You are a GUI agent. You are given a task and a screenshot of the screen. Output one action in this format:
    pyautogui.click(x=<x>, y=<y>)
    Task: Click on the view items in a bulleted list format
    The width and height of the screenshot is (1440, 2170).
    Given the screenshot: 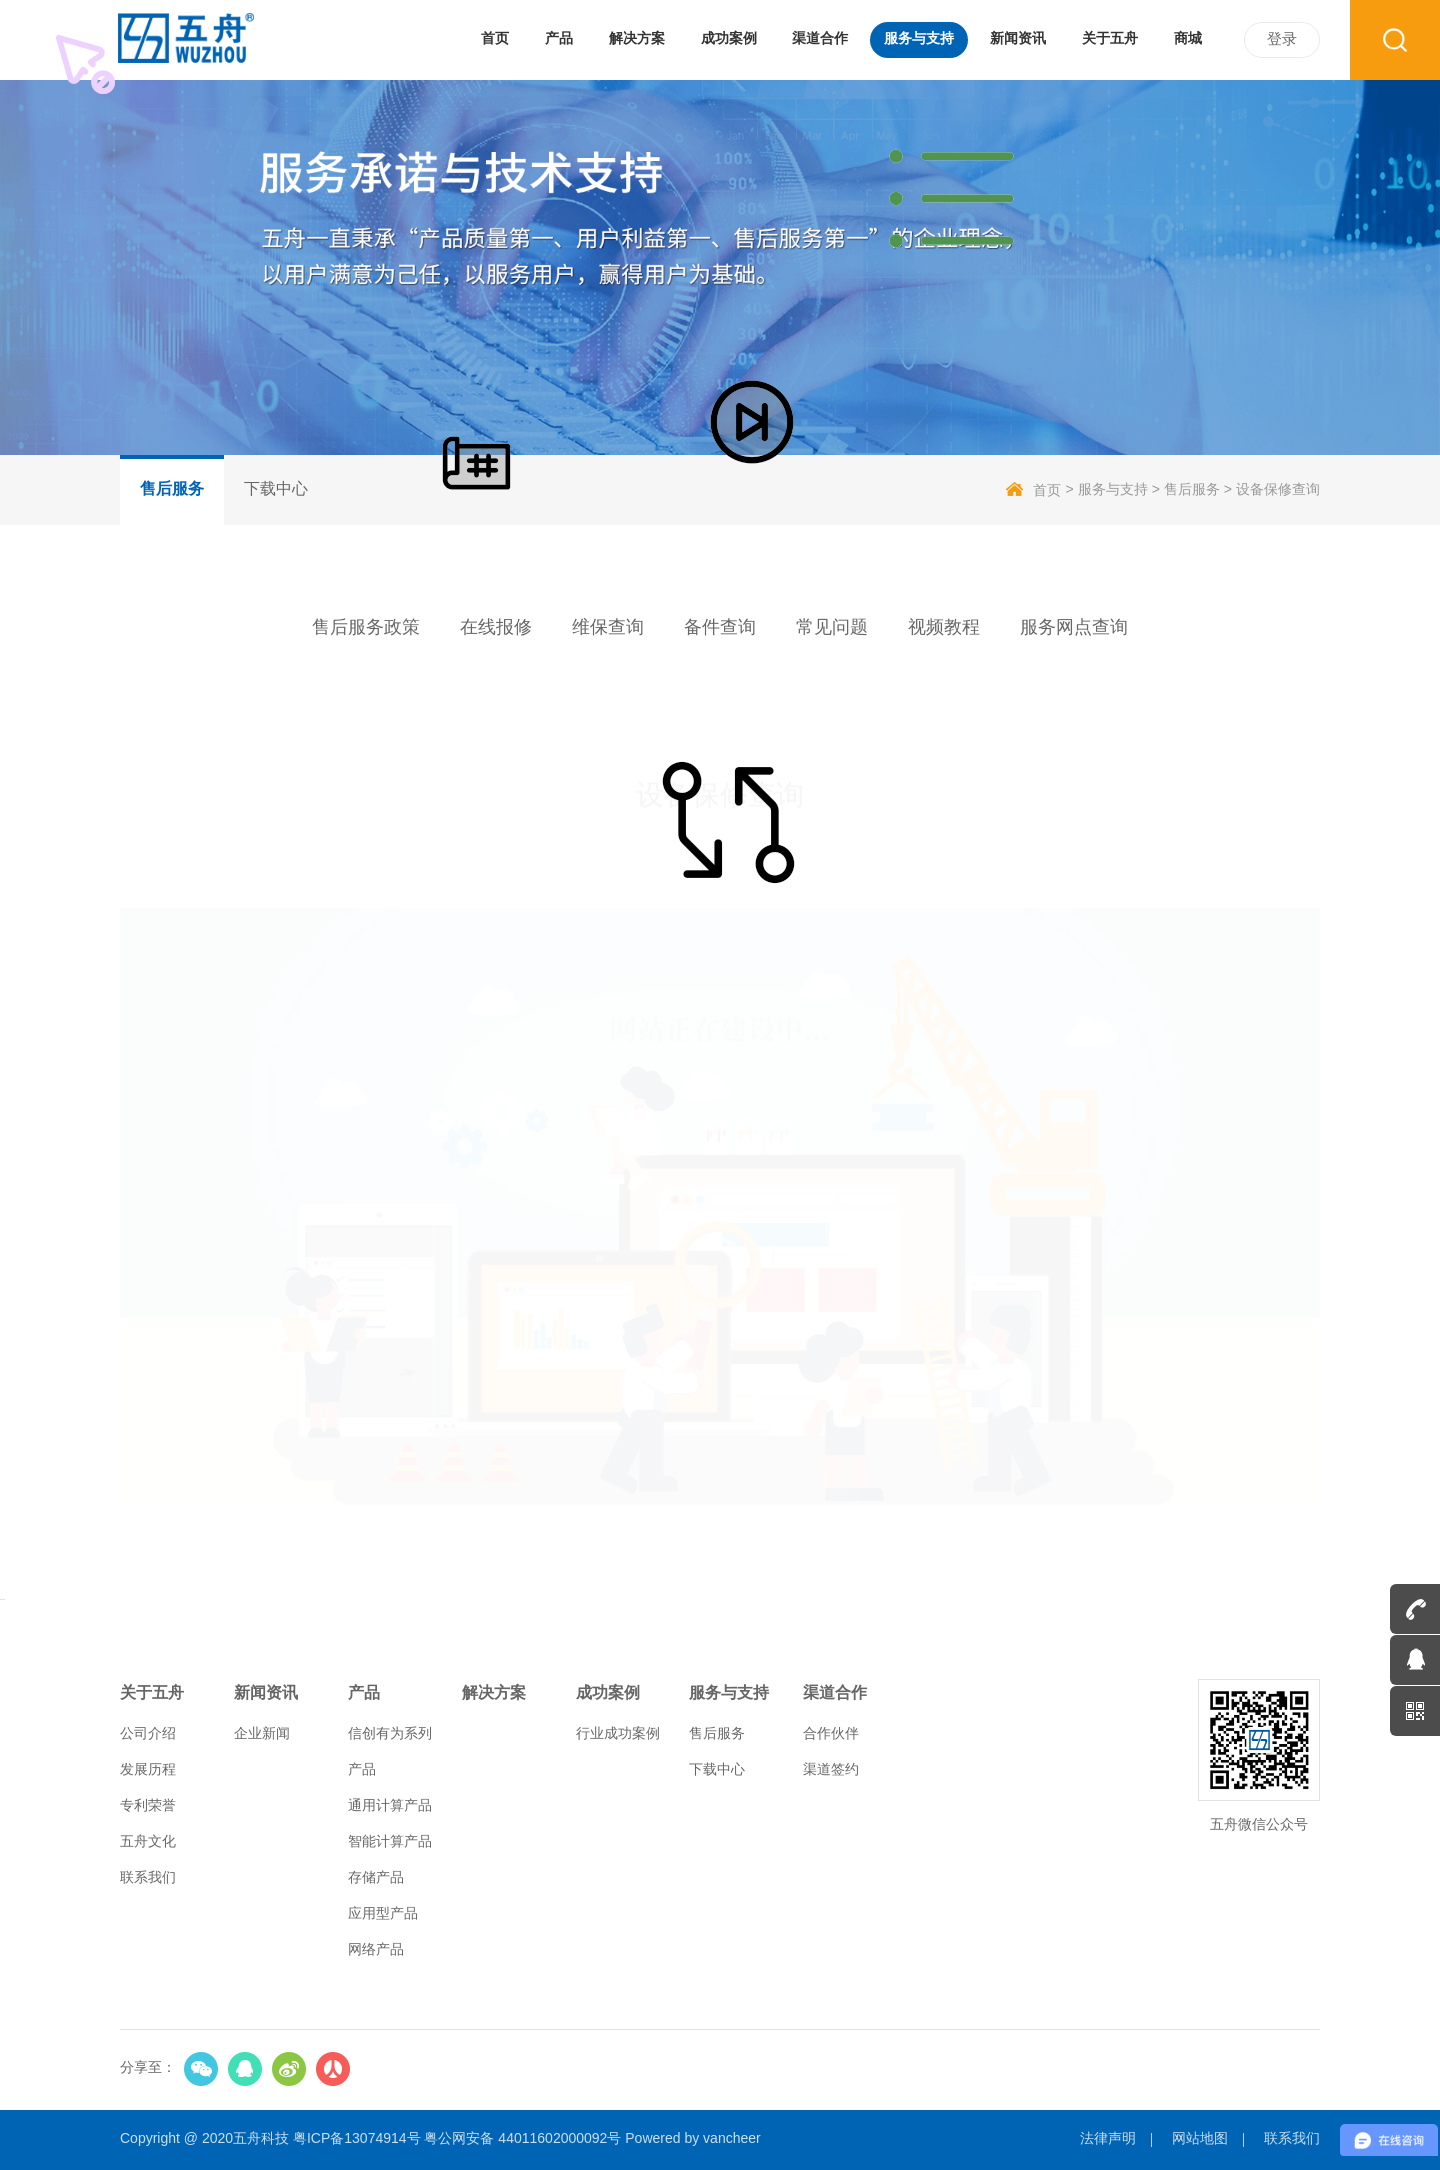 What is the action you would take?
    pyautogui.click(x=951, y=198)
    